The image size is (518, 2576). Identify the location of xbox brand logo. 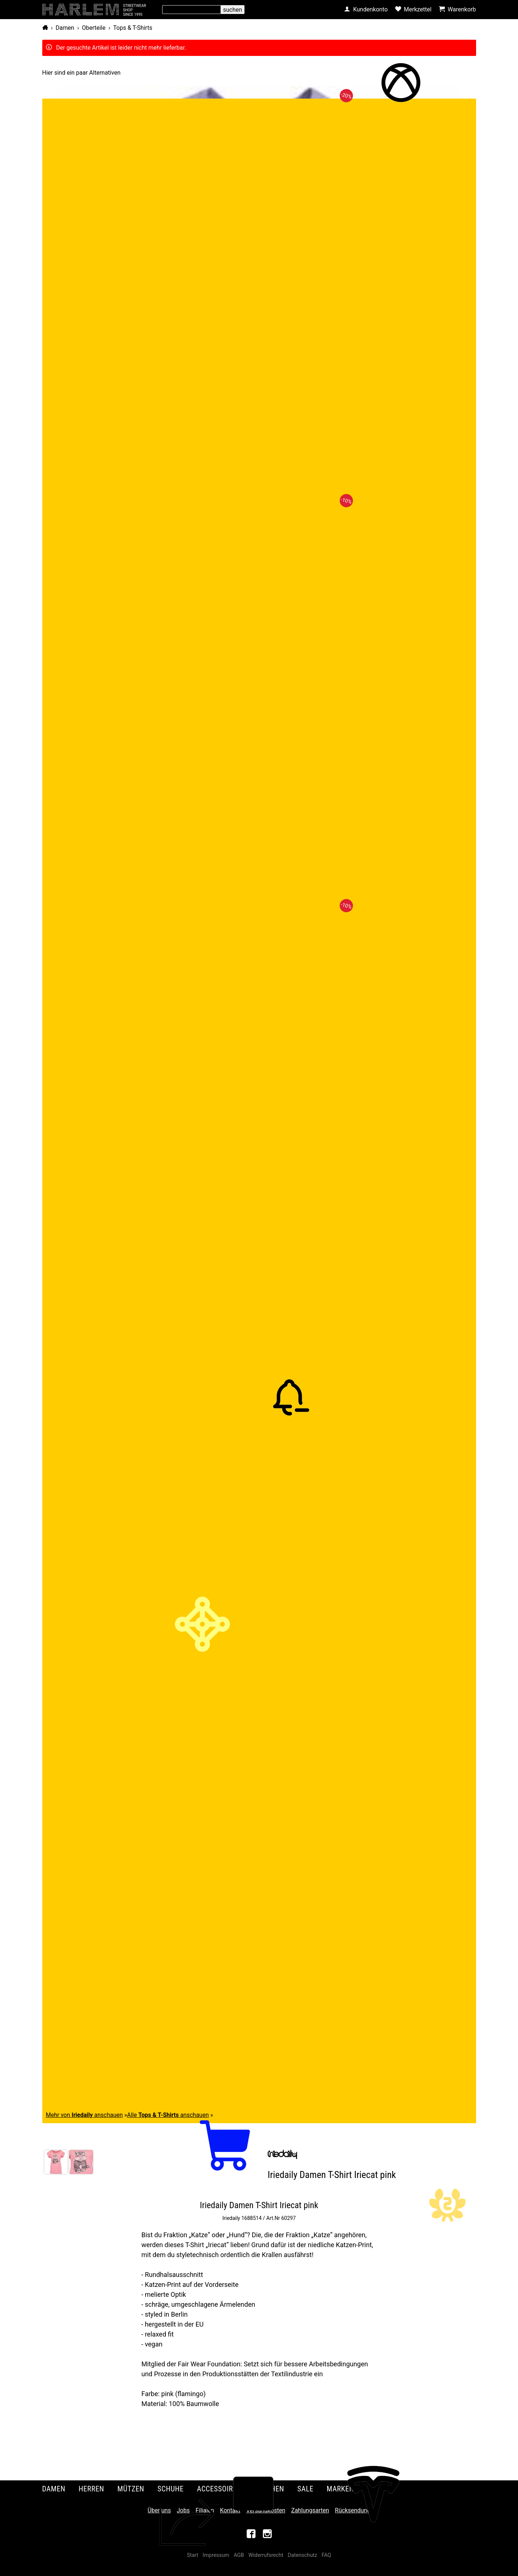
(401, 82).